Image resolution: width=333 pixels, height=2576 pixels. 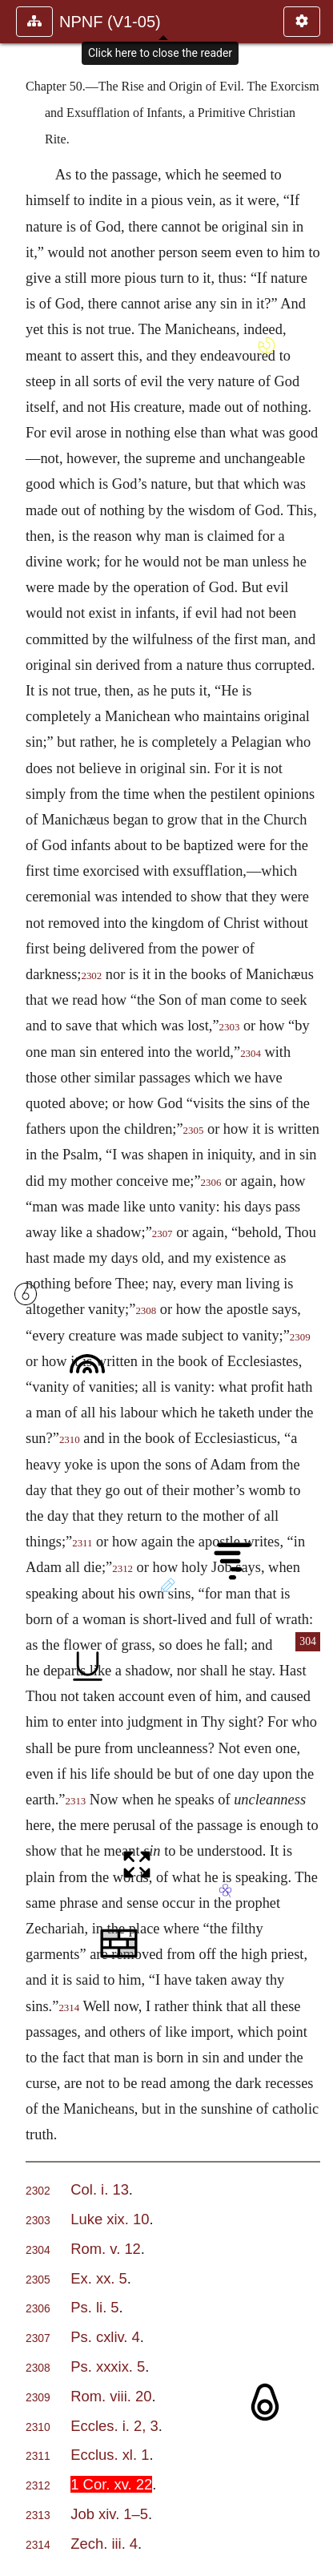 What do you see at coordinates (265, 2402) in the screenshot?
I see `browse healthy food or recipe options` at bounding box center [265, 2402].